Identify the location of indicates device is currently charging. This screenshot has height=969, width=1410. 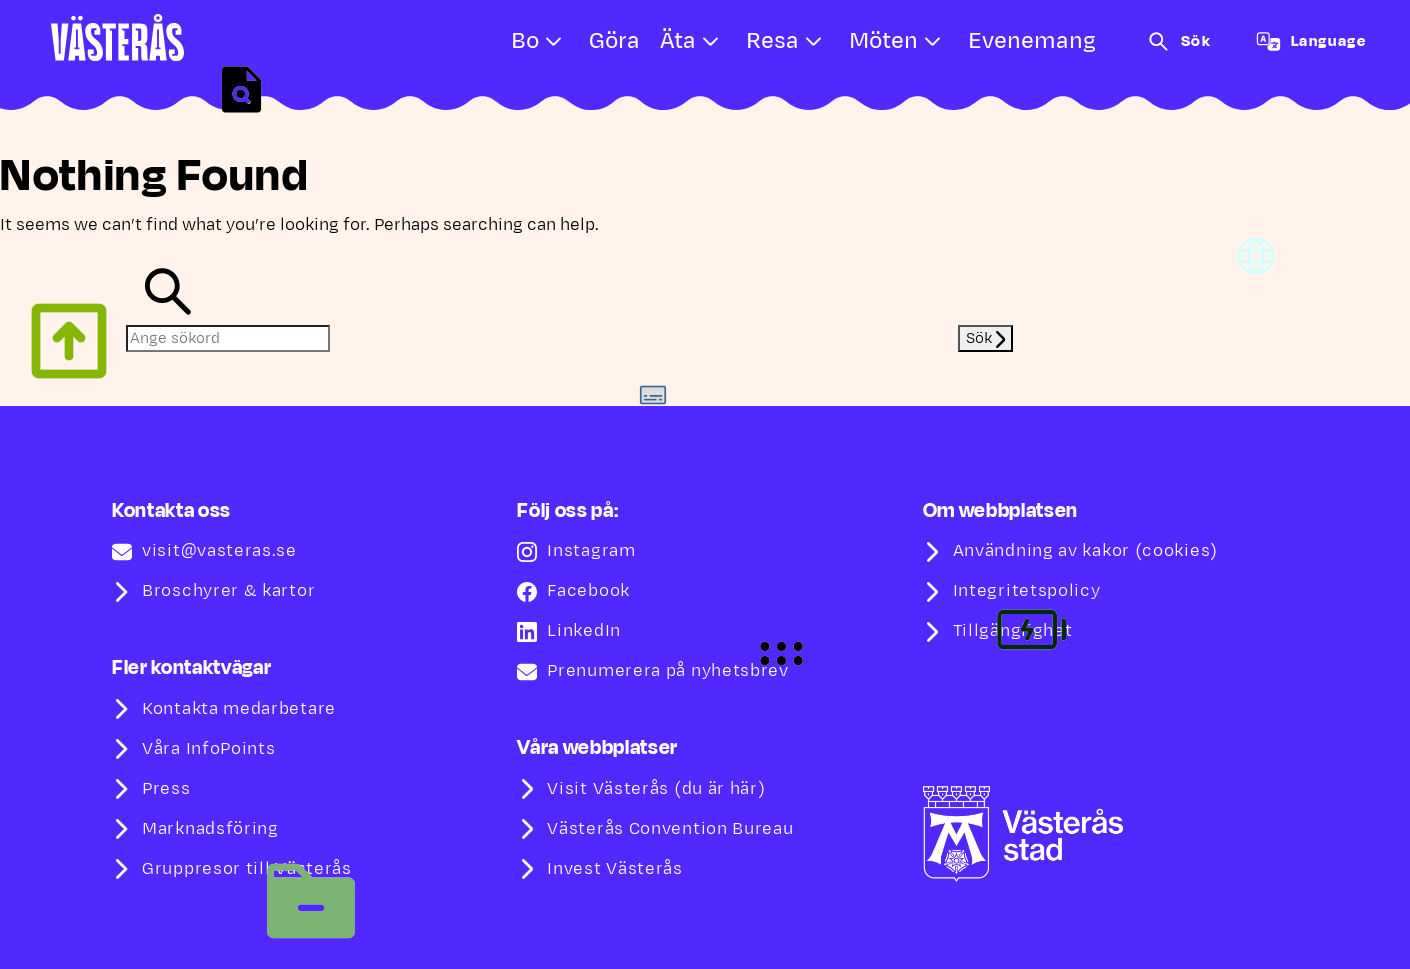
(1030, 629).